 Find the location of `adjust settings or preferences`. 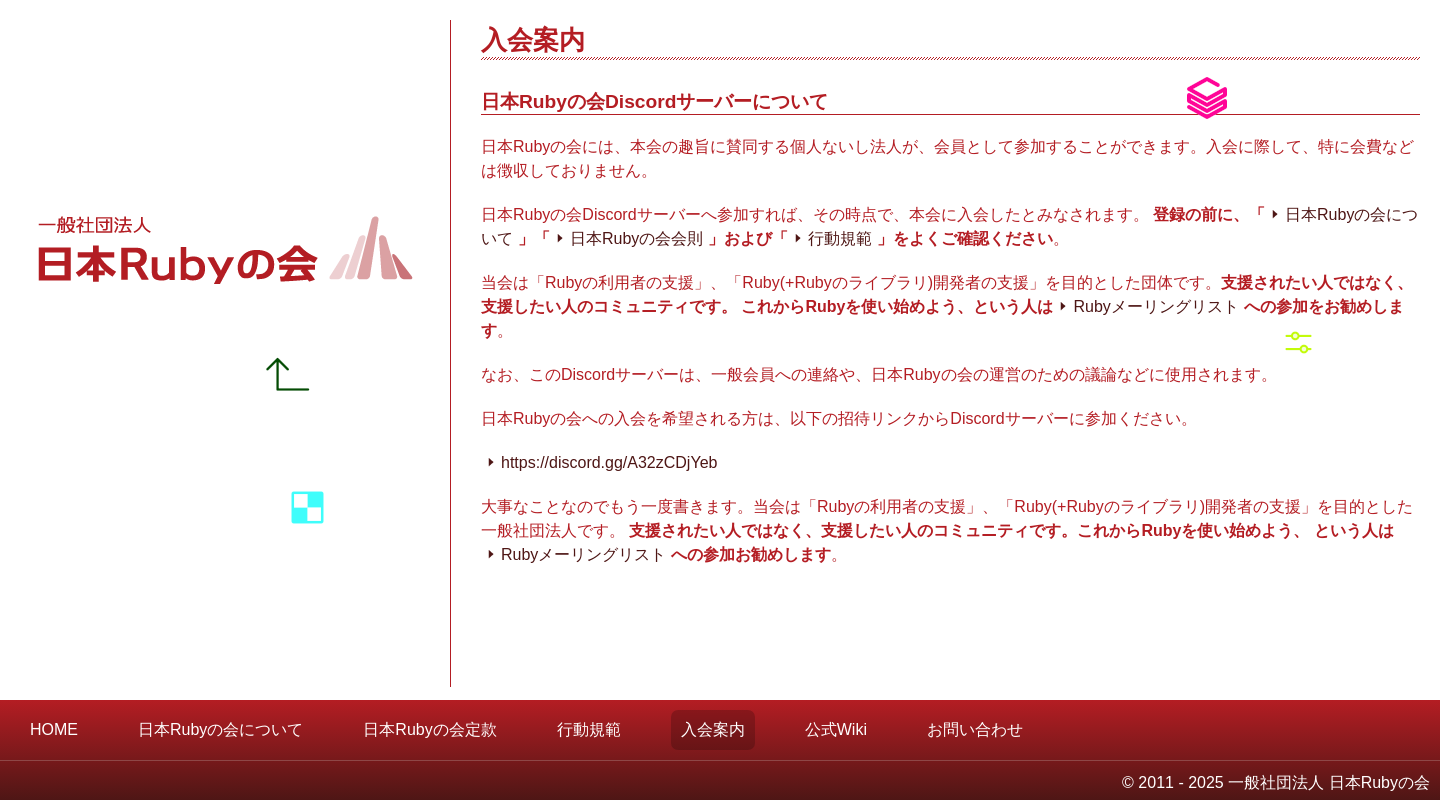

adjust settings or preferences is located at coordinates (1298, 342).